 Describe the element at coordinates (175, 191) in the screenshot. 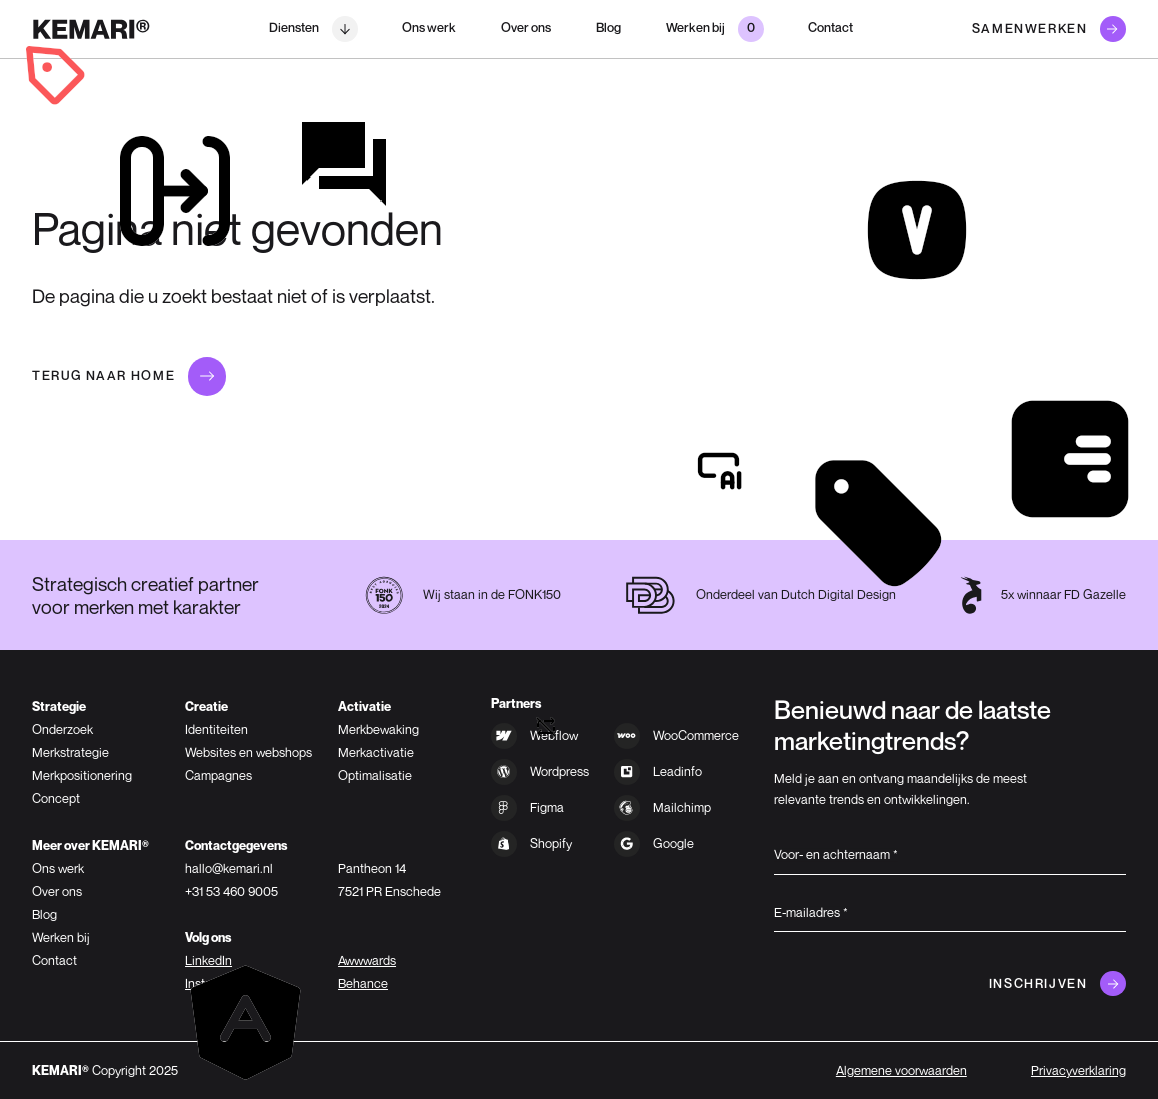

I see `move element to the right` at that location.